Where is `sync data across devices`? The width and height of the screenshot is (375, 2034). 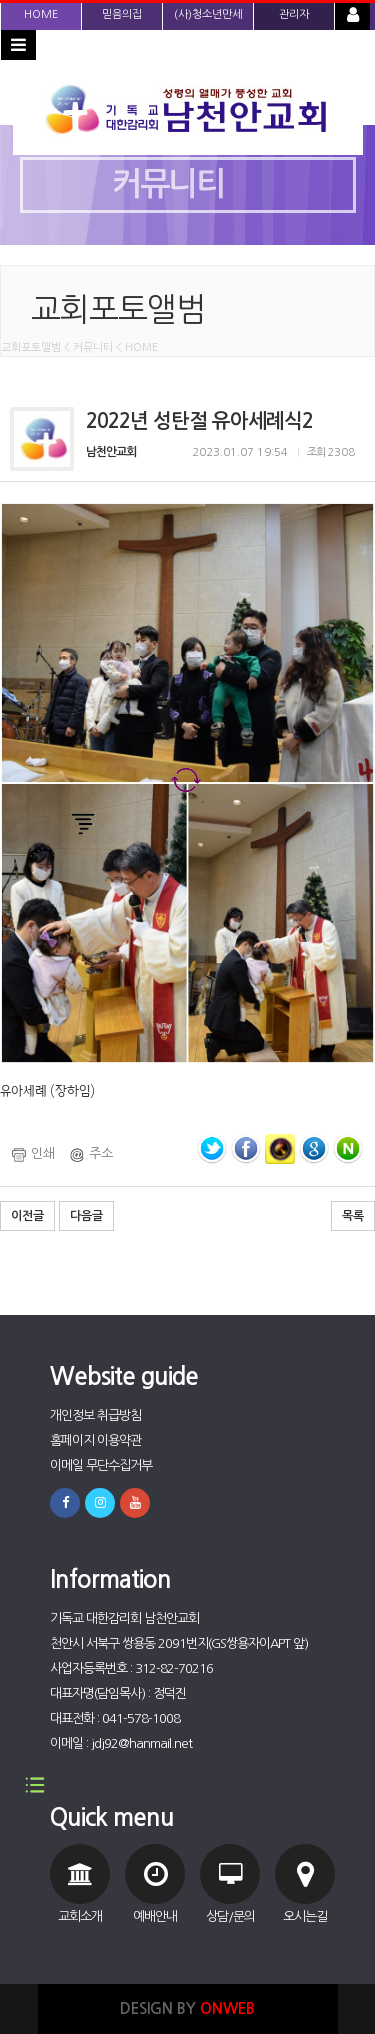 sync data across devices is located at coordinates (186, 780).